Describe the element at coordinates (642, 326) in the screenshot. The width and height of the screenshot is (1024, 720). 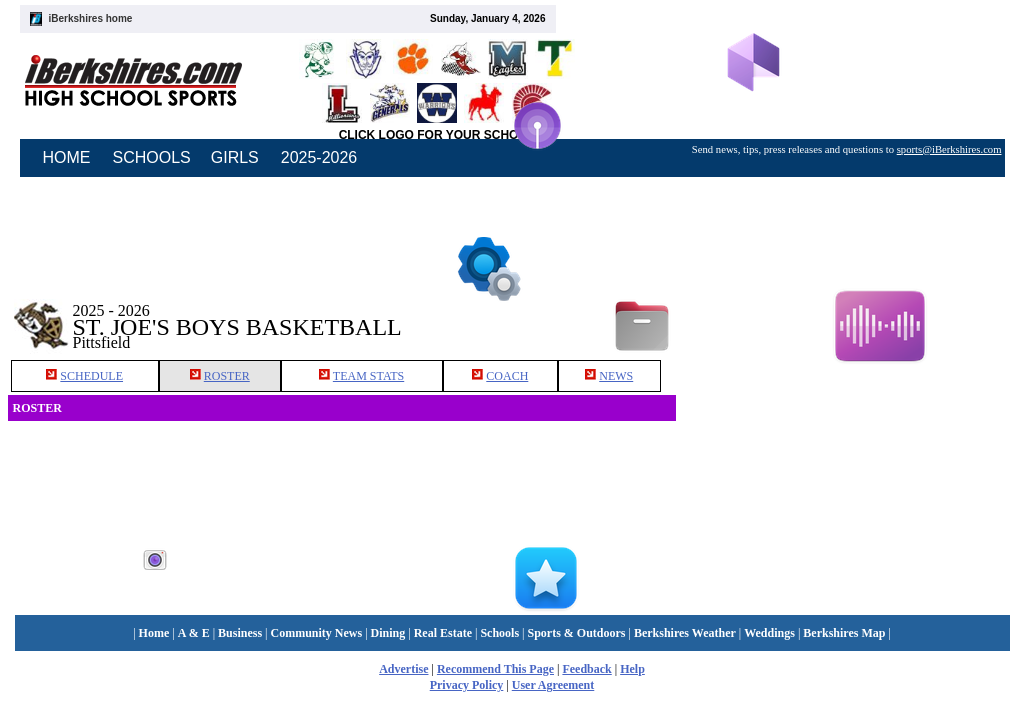
I see `open file manager application` at that location.